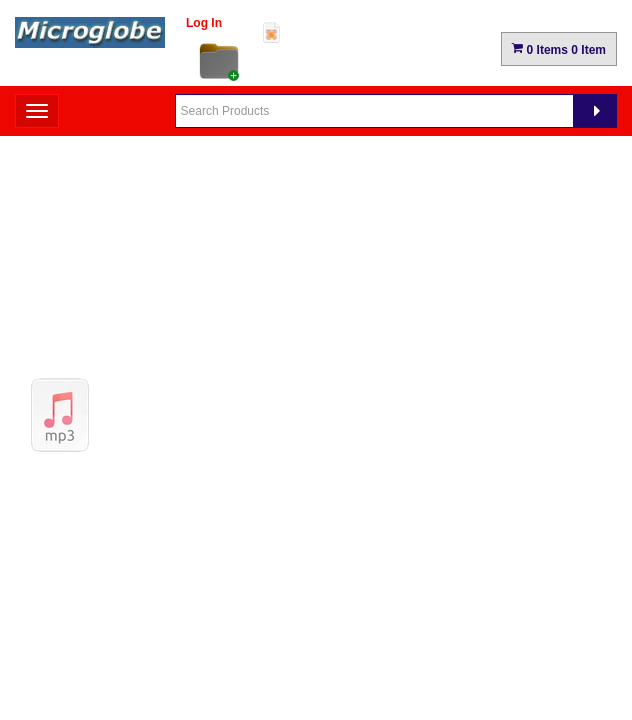 The image size is (632, 720). I want to click on a patch or diff file for code changes, so click(271, 32).